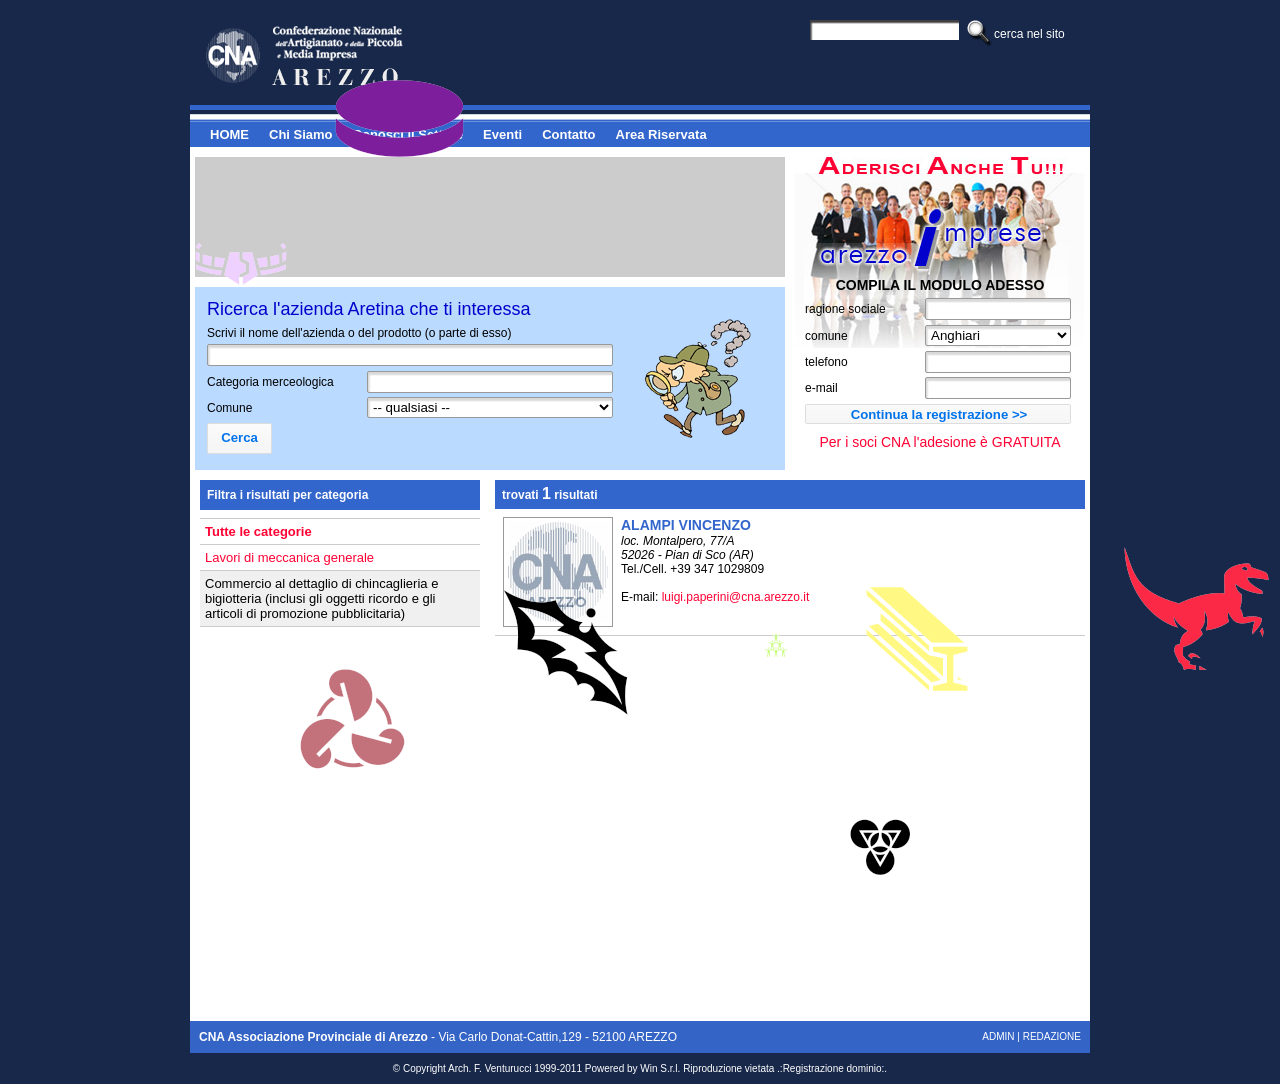 This screenshot has height=1084, width=1280. Describe the element at coordinates (565, 652) in the screenshot. I see `indicates damage or injury status in a game` at that location.